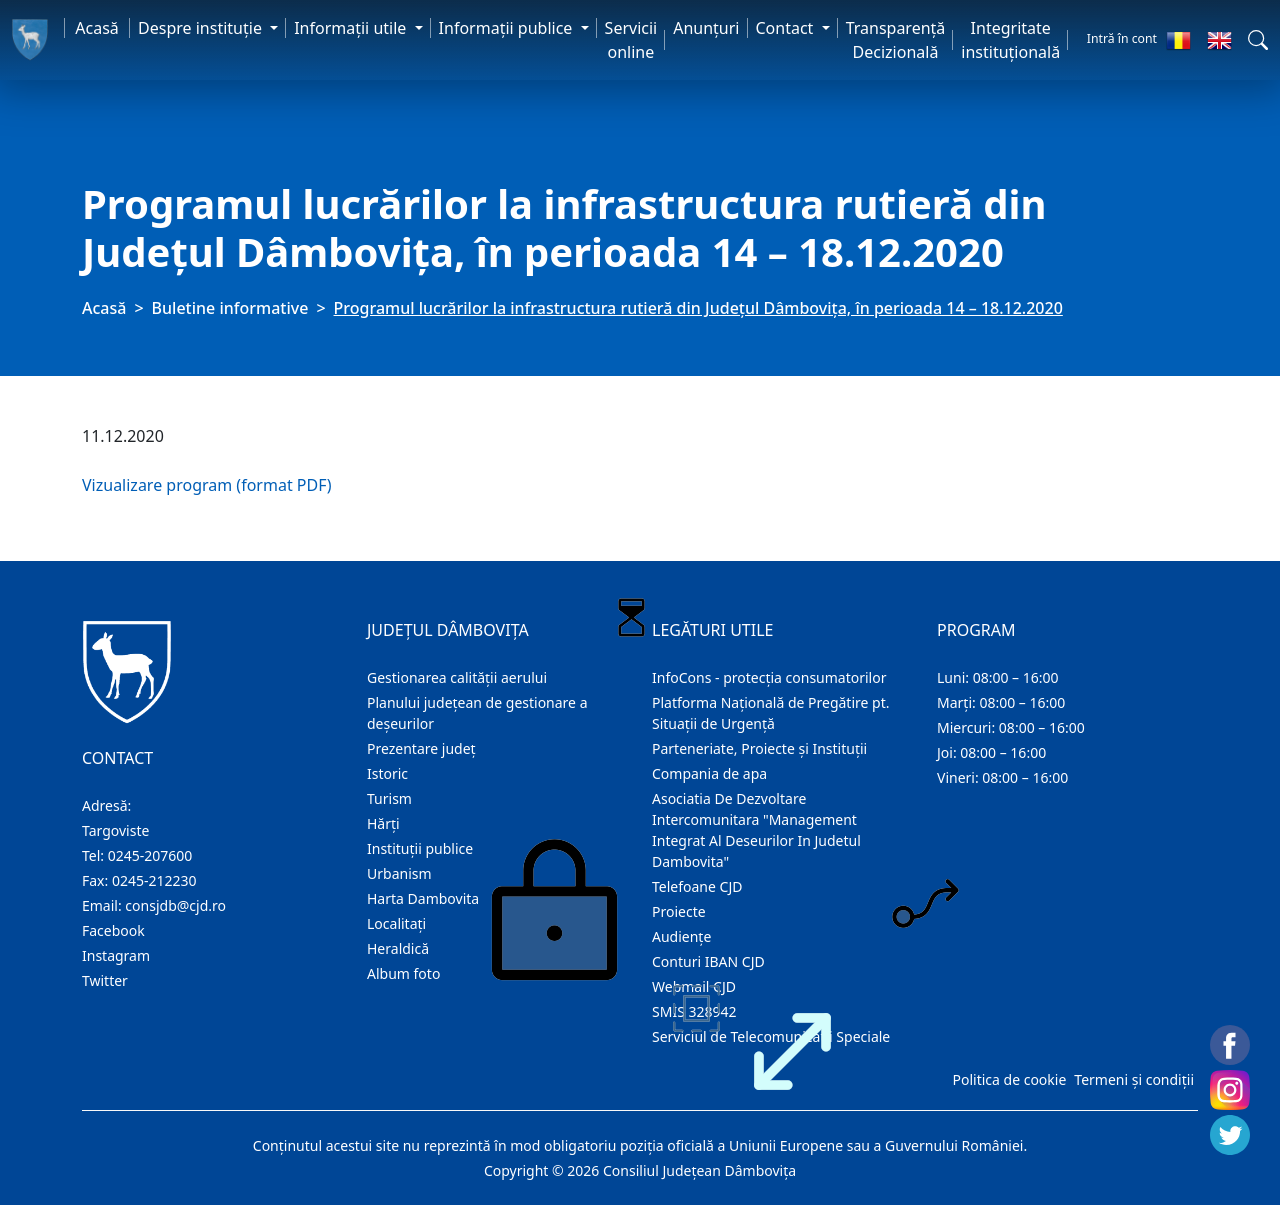 The image size is (1280, 1205). What do you see at coordinates (631, 617) in the screenshot?
I see `indicates a process just started with most time remaining` at bounding box center [631, 617].